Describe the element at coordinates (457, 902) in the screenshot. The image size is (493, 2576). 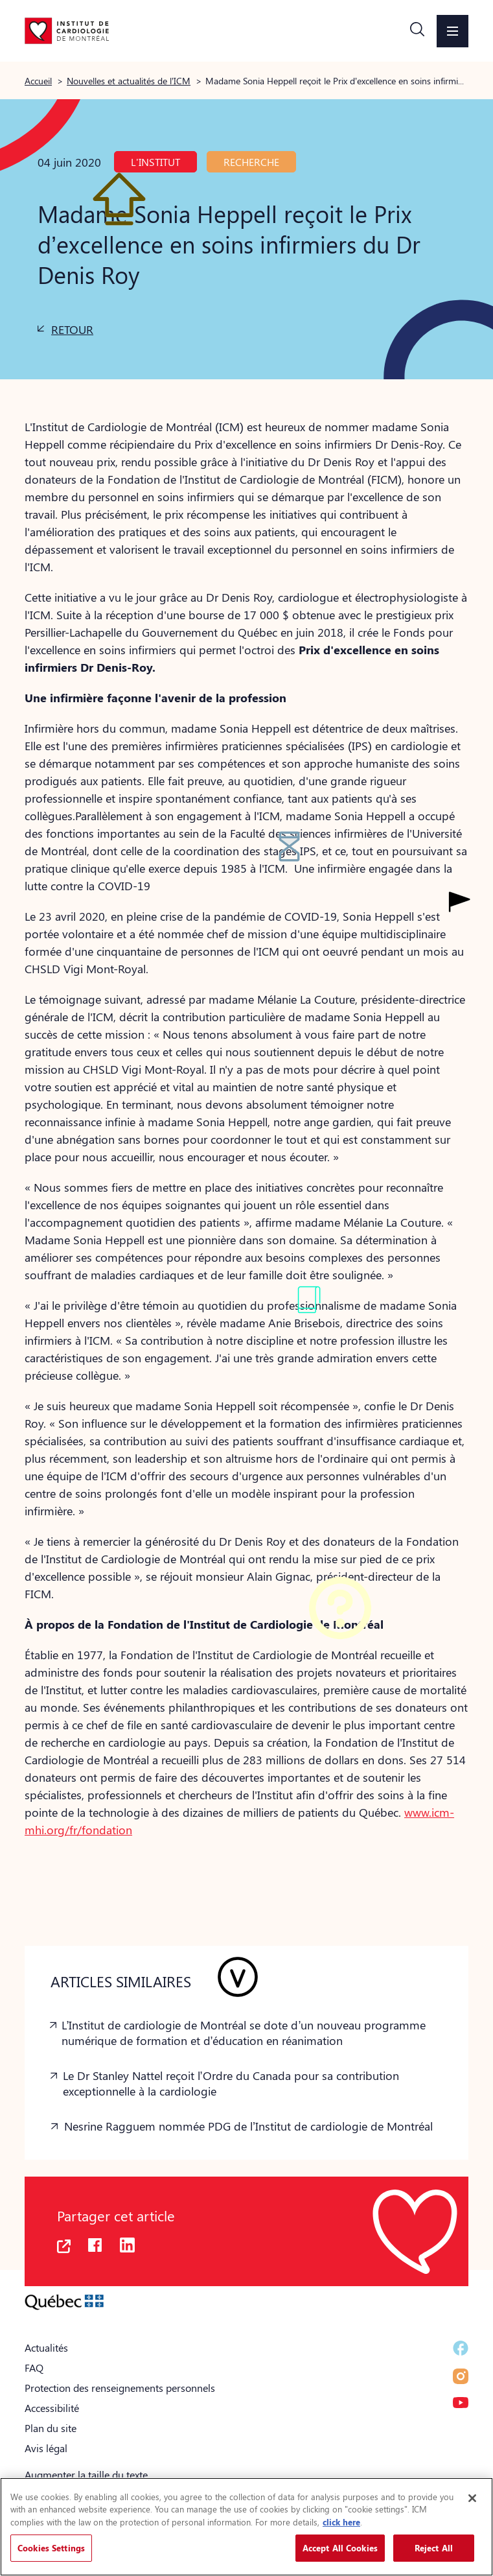
I see `flag or bookmark an item for later` at that location.